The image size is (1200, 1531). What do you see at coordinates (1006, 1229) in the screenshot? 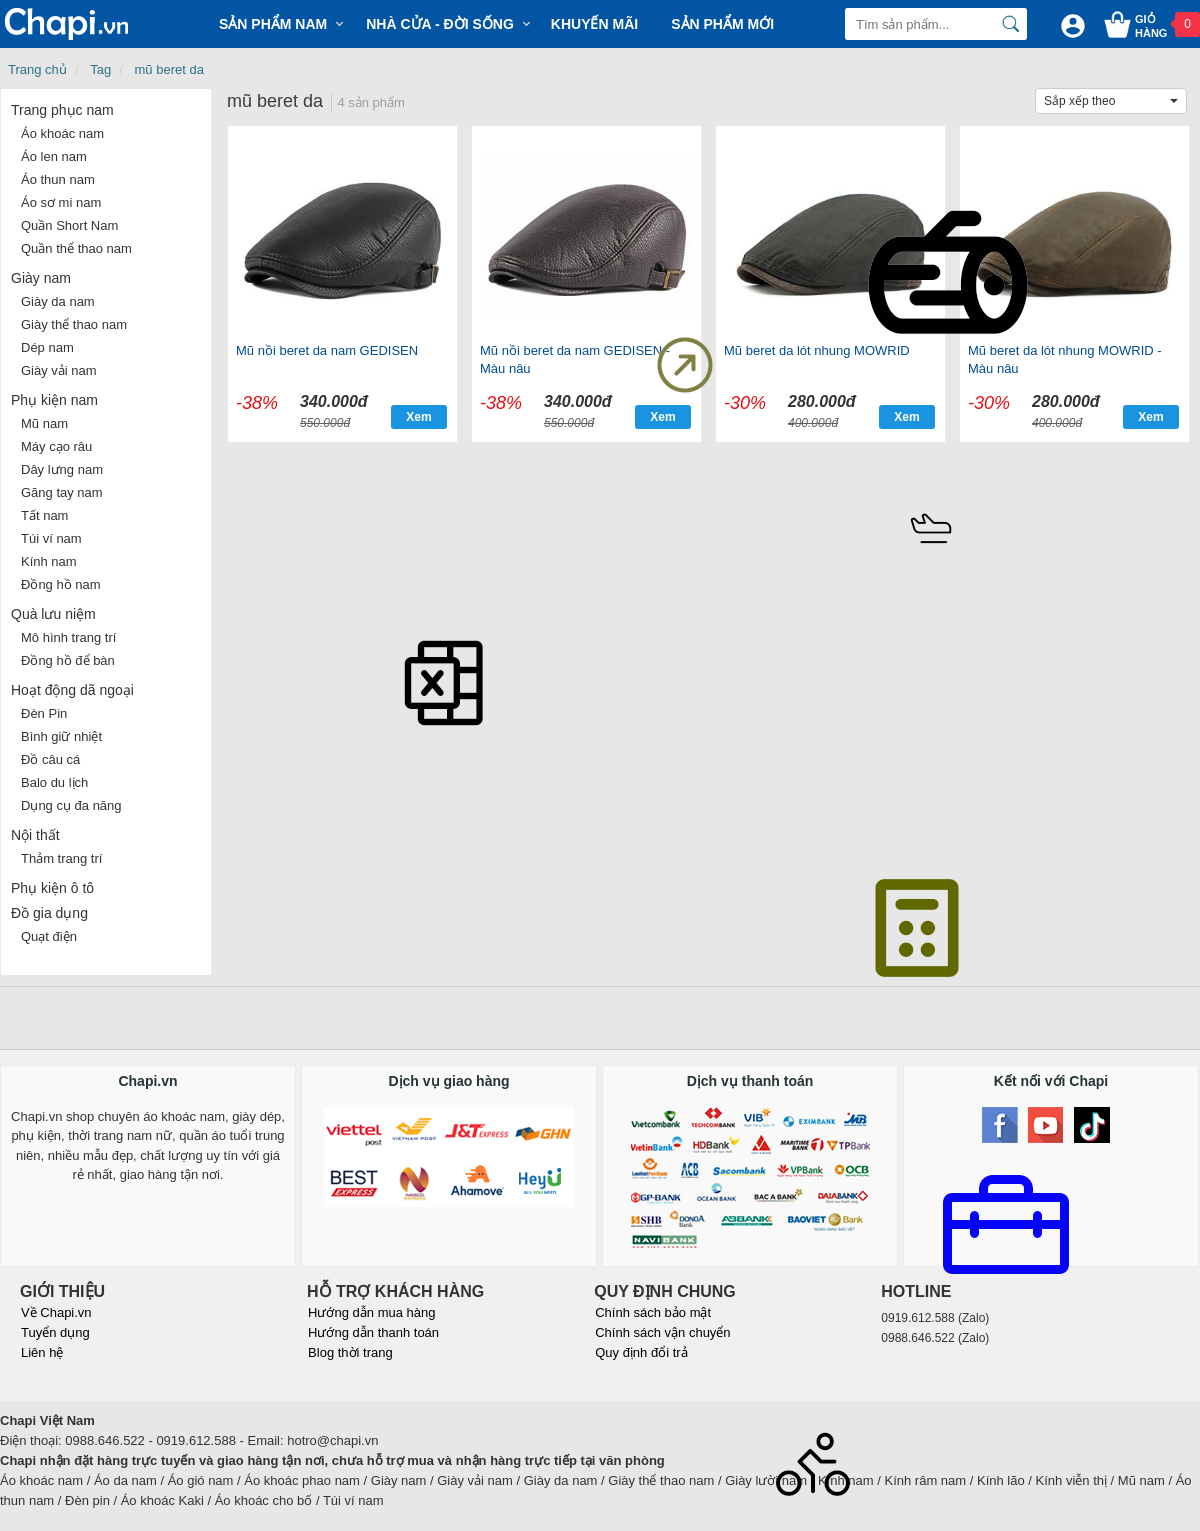
I see `access tools and utilities` at bounding box center [1006, 1229].